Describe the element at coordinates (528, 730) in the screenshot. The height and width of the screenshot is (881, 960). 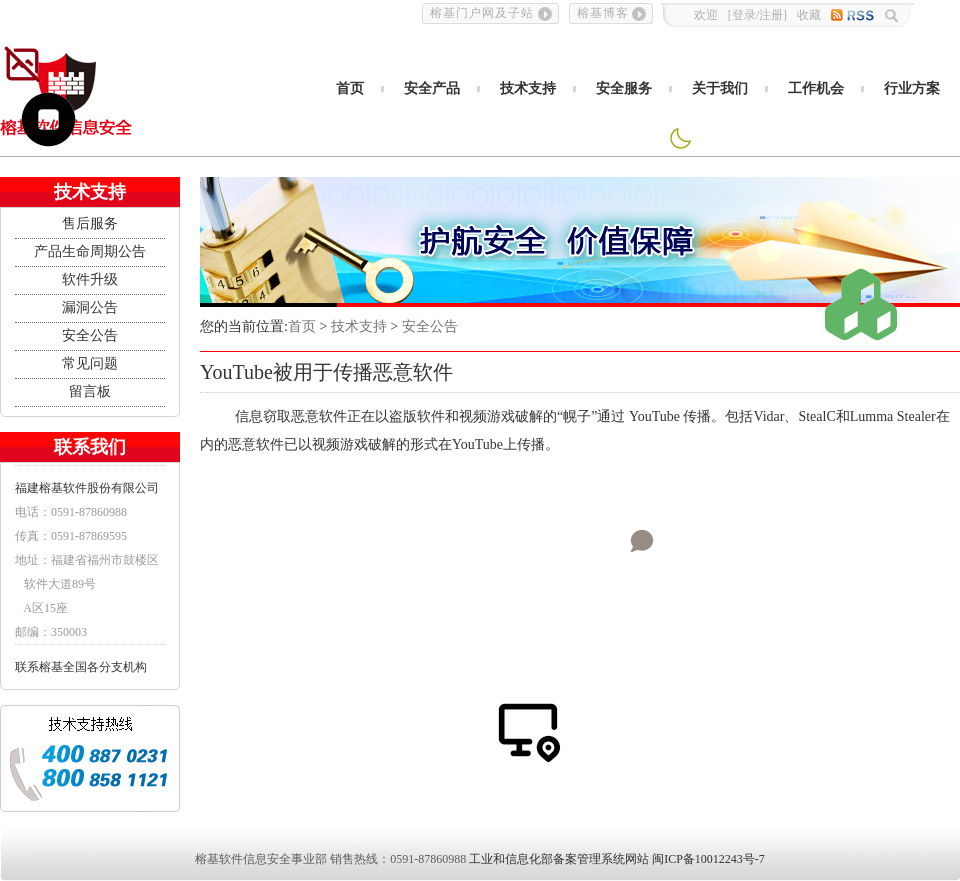
I see `pin this device to your workspace` at that location.